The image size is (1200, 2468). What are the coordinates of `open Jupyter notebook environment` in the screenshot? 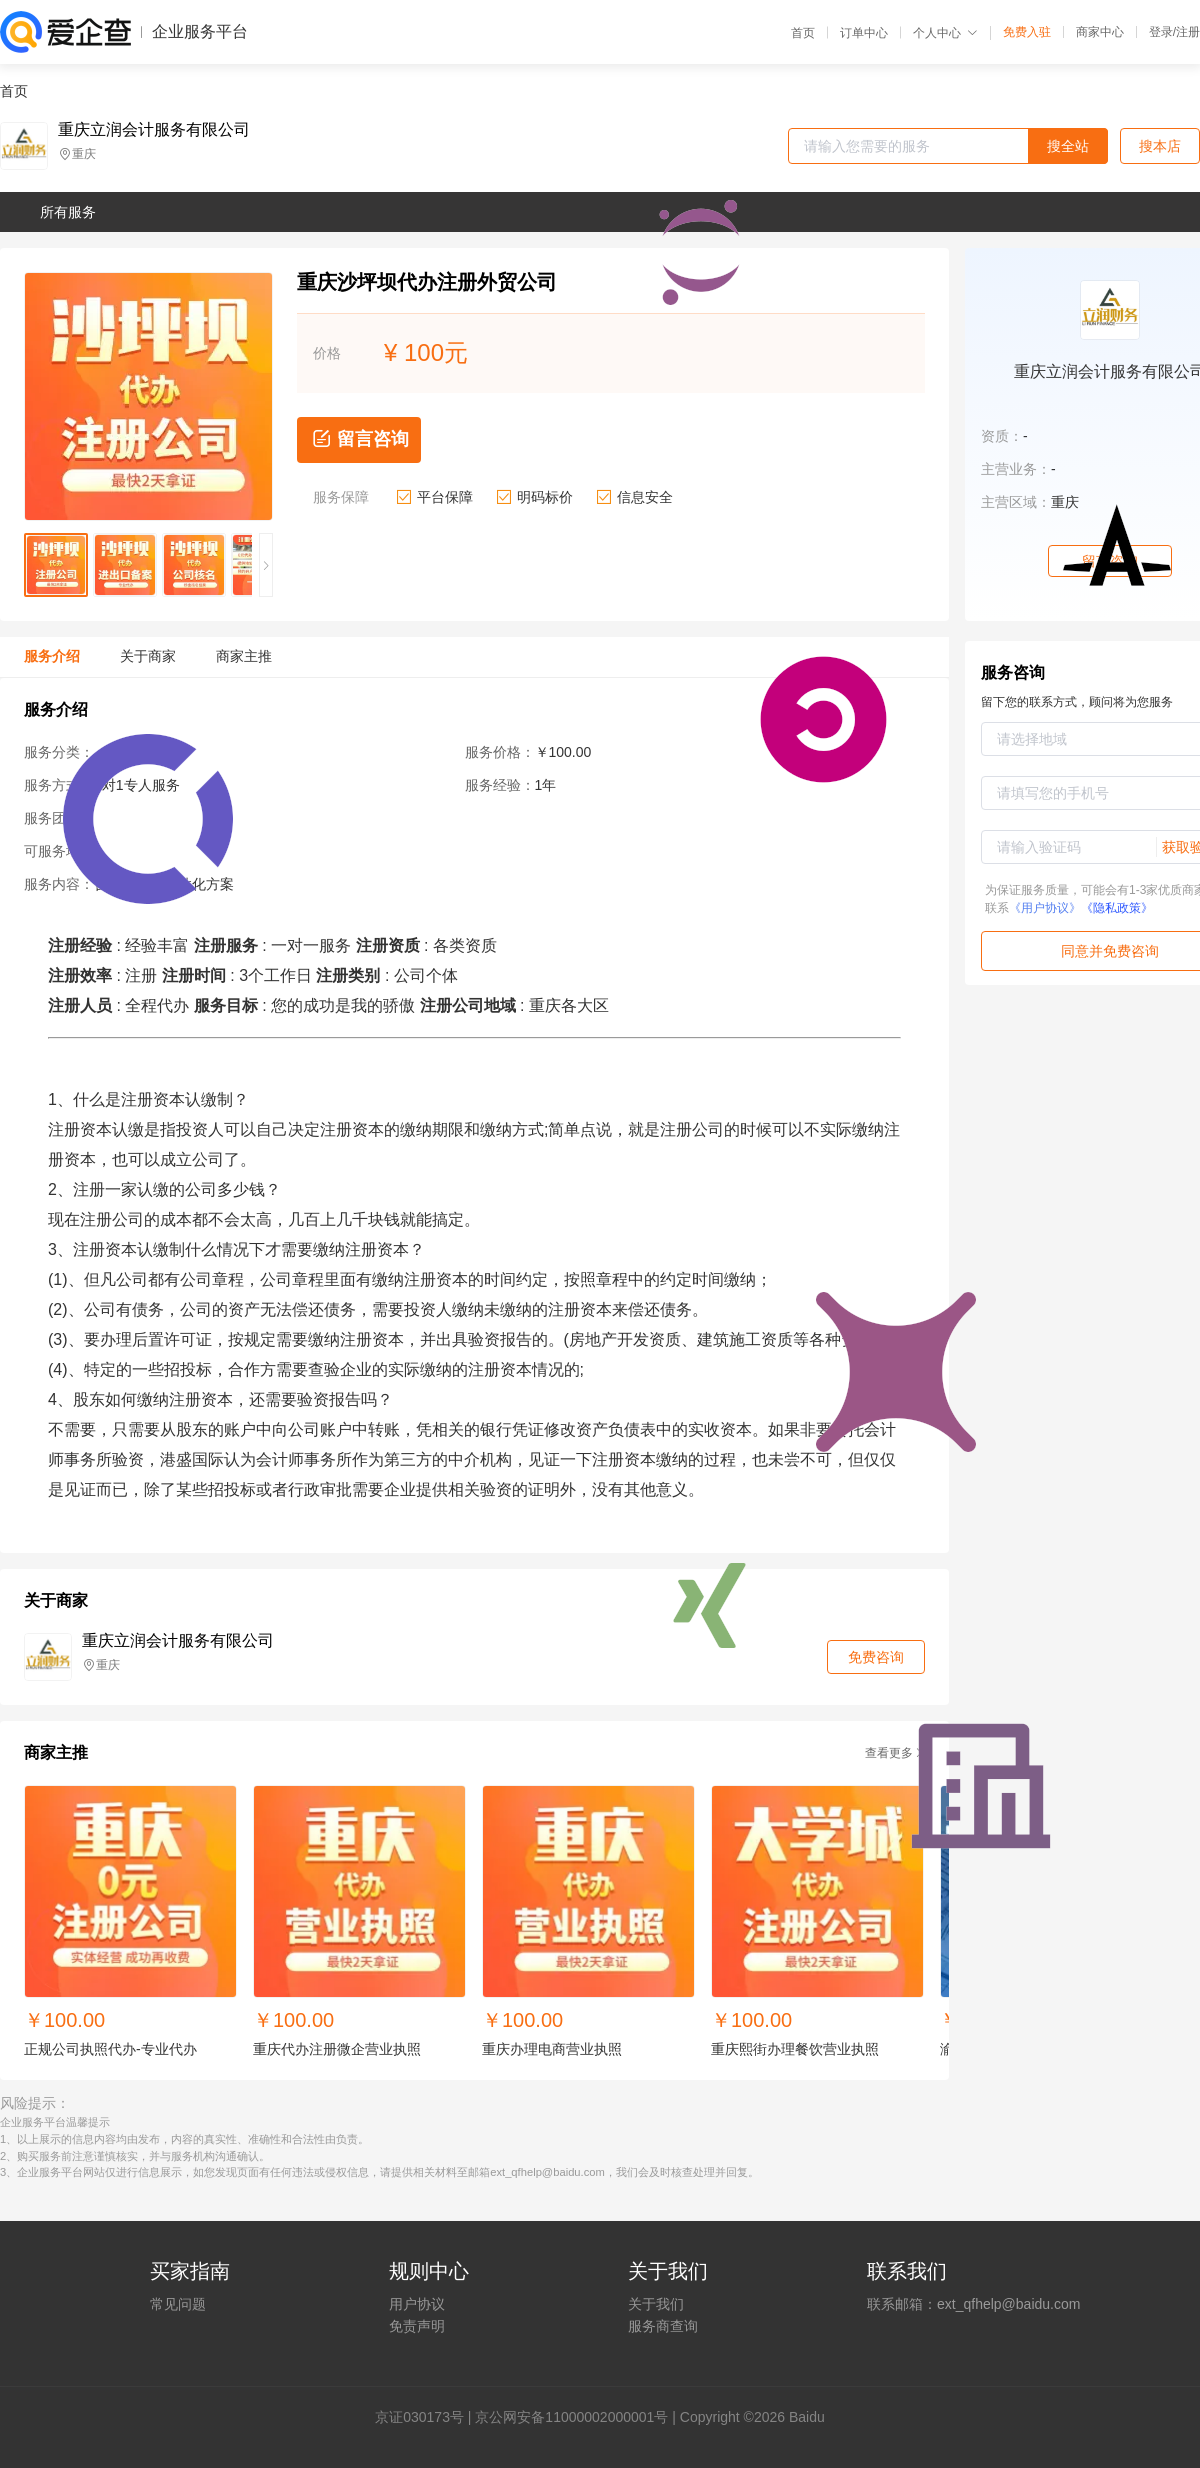 It's located at (699, 252).